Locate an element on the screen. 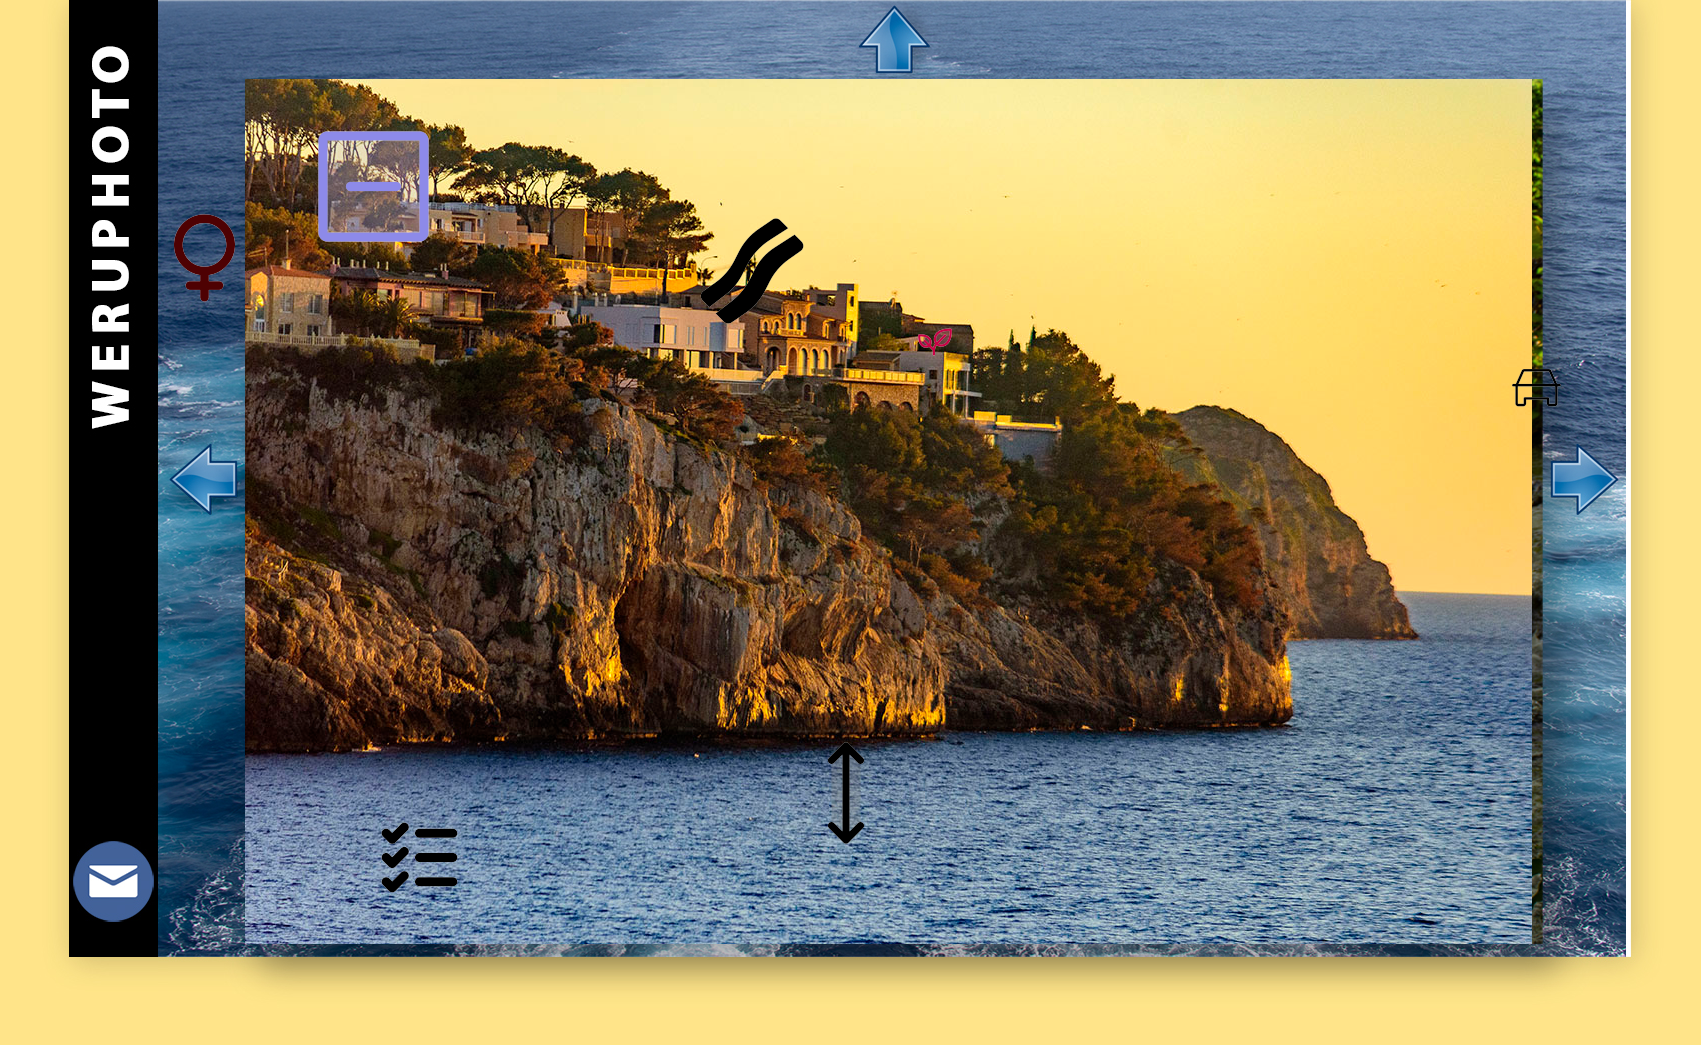 This screenshot has height=1045, width=1701. indicates bacon or breakfast food option is located at coordinates (752, 271).